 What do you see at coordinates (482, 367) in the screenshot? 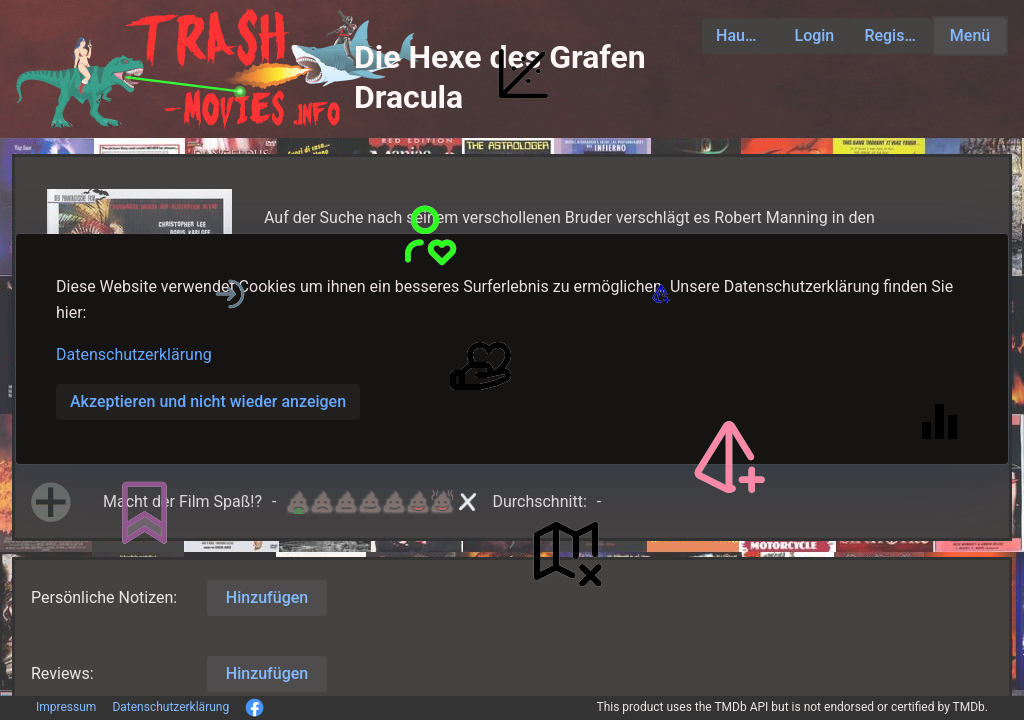
I see `donate or give to charity` at bounding box center [482, 367].